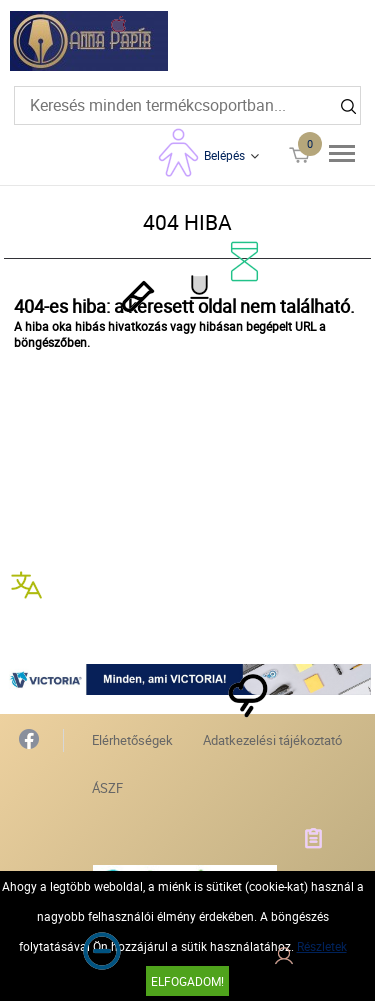 This screenshot has width=375, height=1001. Describe the element at coordinates (102, 951) in the screenshot. I see `remove an item from a list or cart` at that location.